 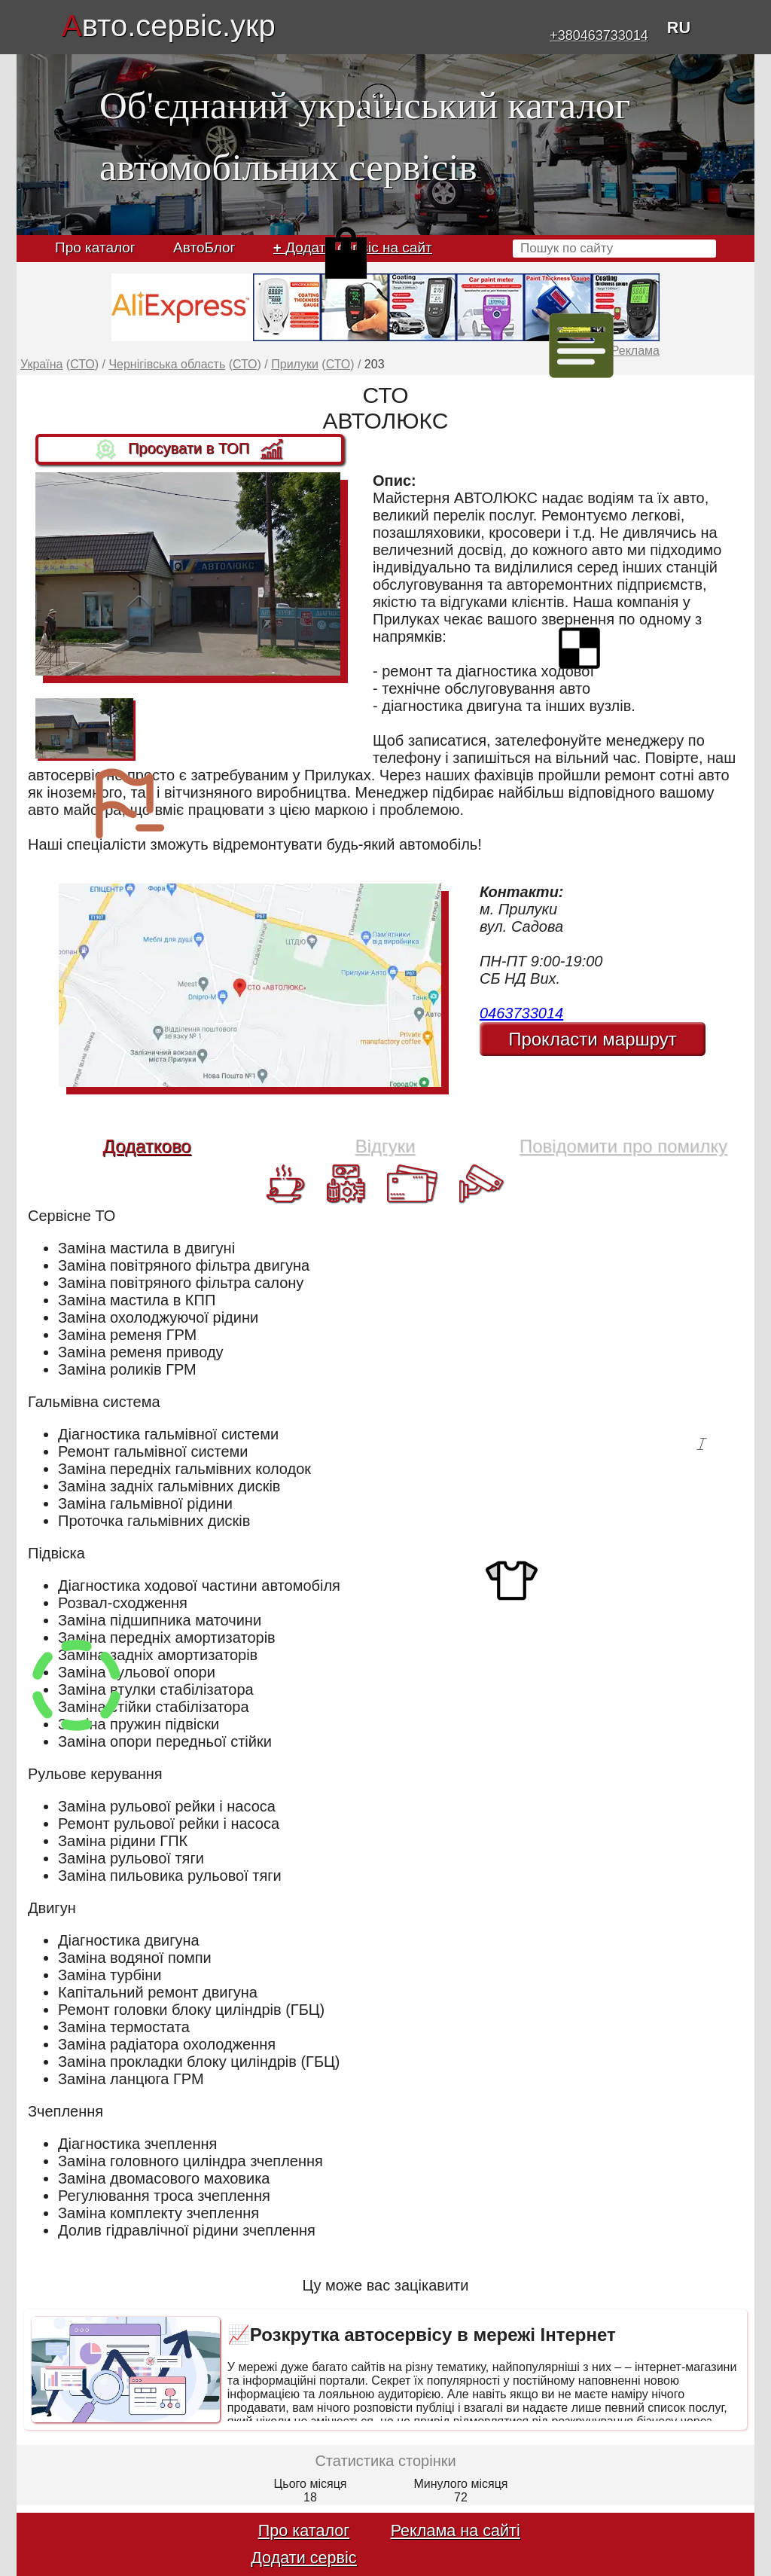 I want to click on browse clothing or apparel items, so click(x=511, y=1580).